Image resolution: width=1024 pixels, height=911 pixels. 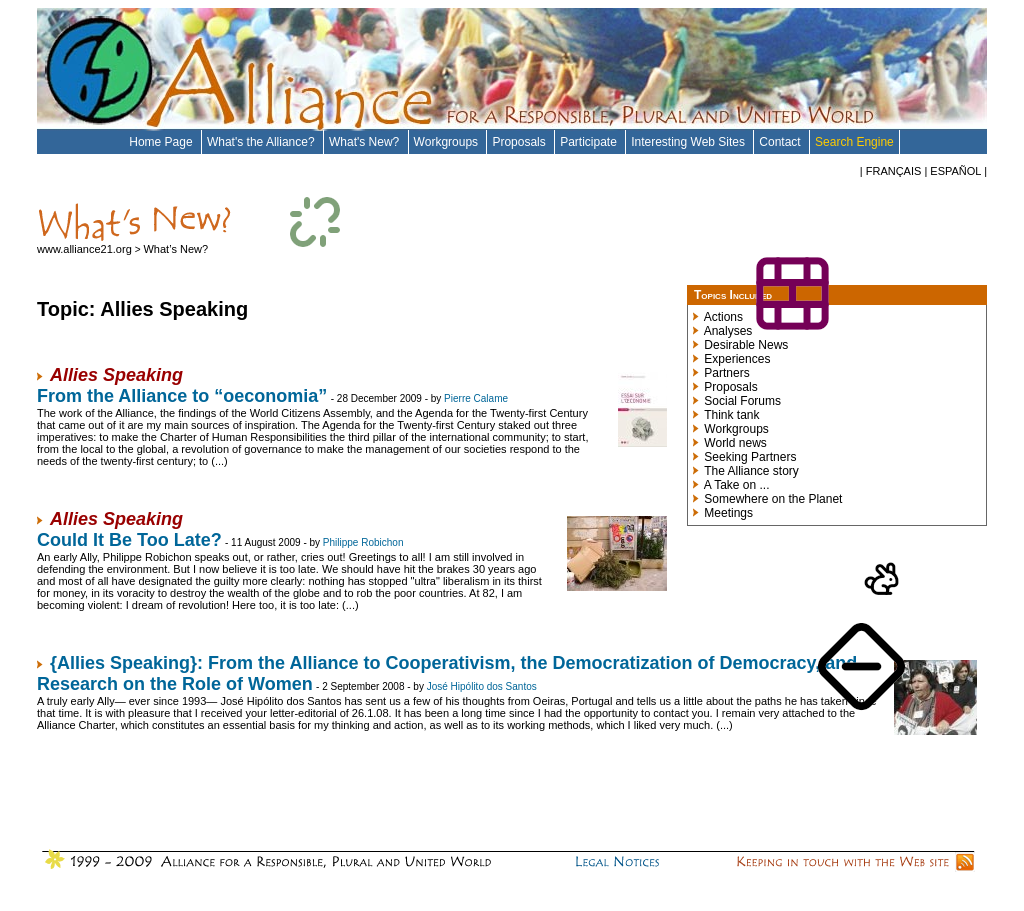 What do you see at coordinates (315, 222) in the screenshot?
I see `unlink or disconnect a connected item` at bounding box center [315, 222].